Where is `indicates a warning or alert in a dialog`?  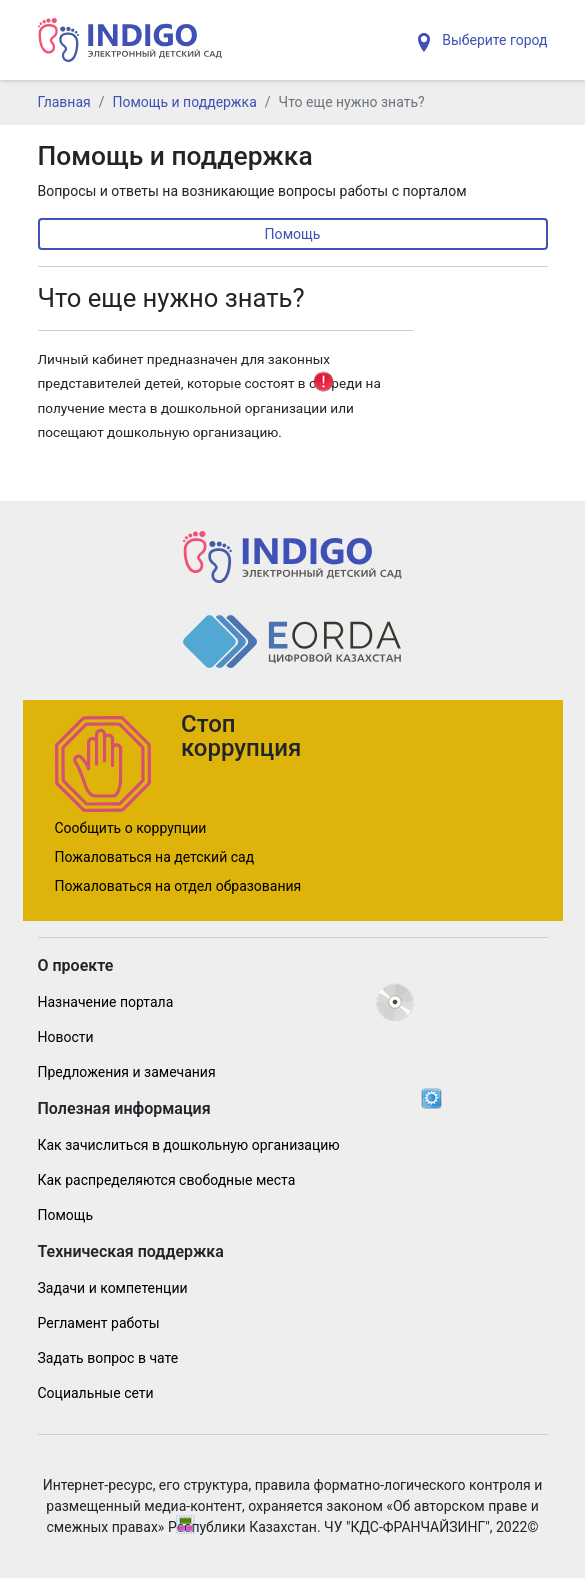
indicates a warning or alert in a dialog is located at coordinates (323, 381).